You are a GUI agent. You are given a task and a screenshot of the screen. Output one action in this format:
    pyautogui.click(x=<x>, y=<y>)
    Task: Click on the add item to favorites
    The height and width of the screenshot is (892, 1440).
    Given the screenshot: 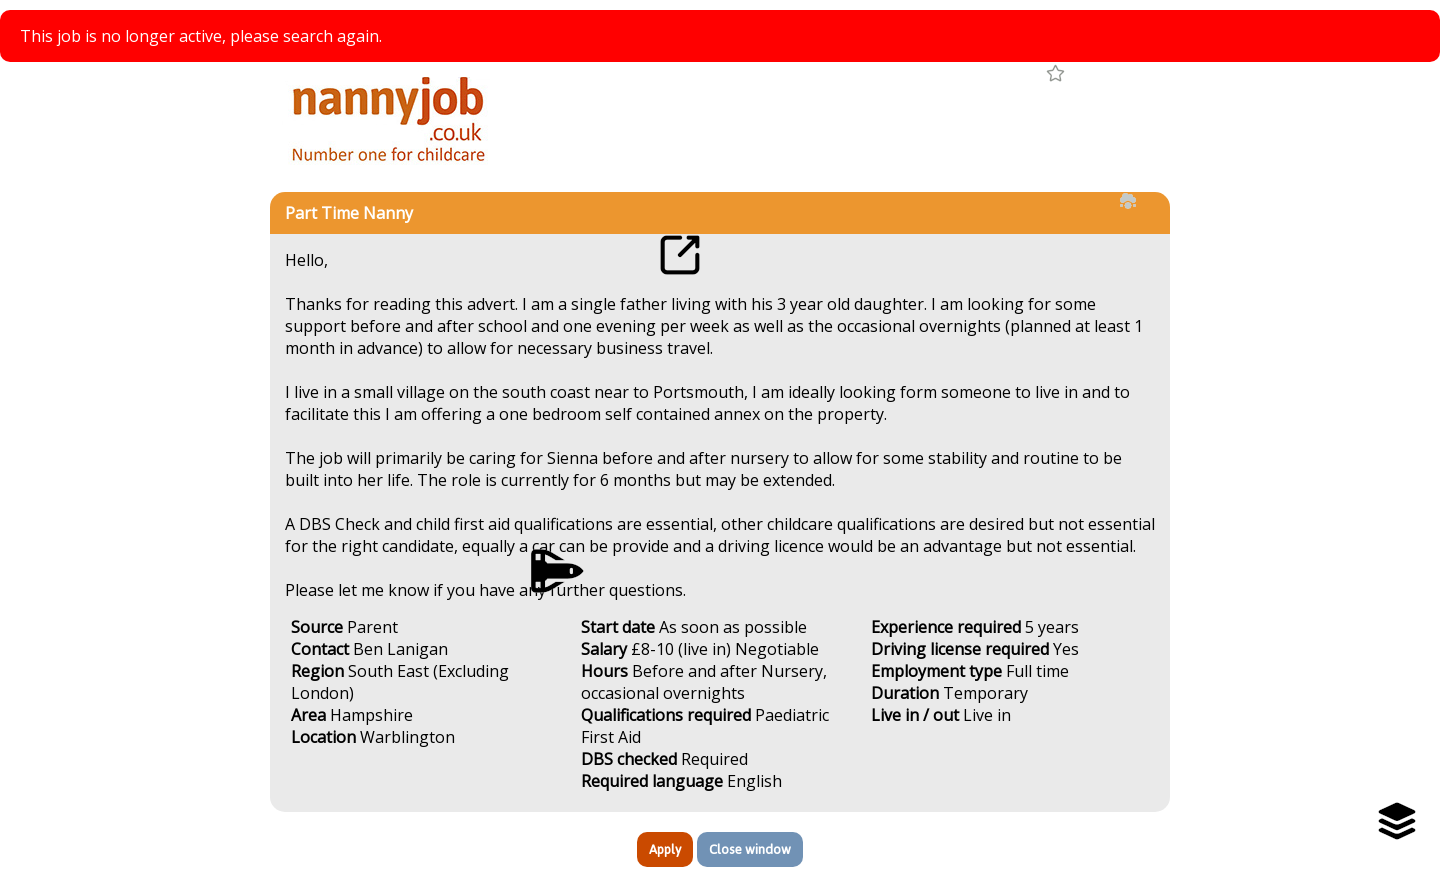 What is the action you would take?
    pyautogui.click(x=1055, y=73)
    